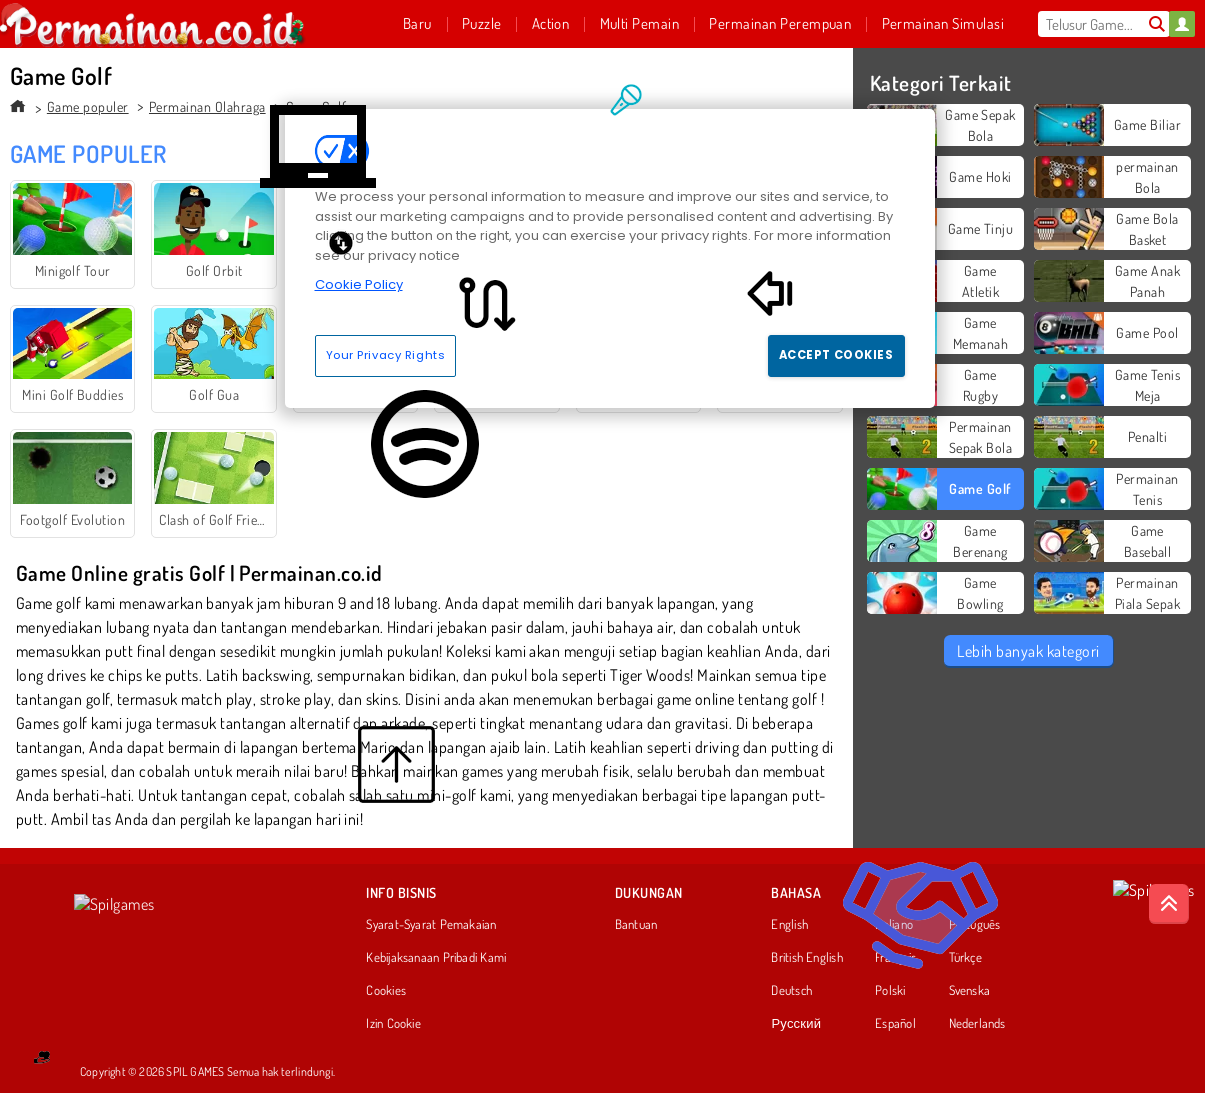  Describe the element at coordinates (486, 304) in the screenshot. I see `indicates an s-curve or winding path ahead` at that location.